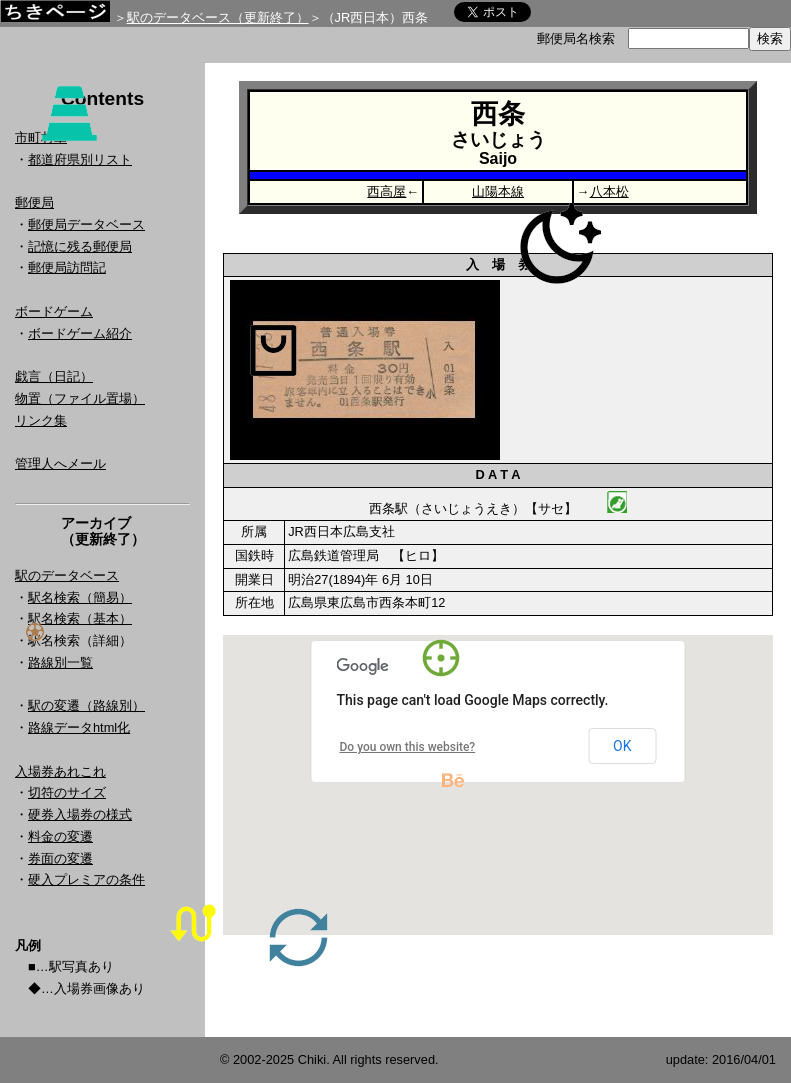 The width and height of the screenshot is (791, 1083). Describe the element at coordinates (35, 632) in the screenshot. I see `access football or soccer content` at that location.